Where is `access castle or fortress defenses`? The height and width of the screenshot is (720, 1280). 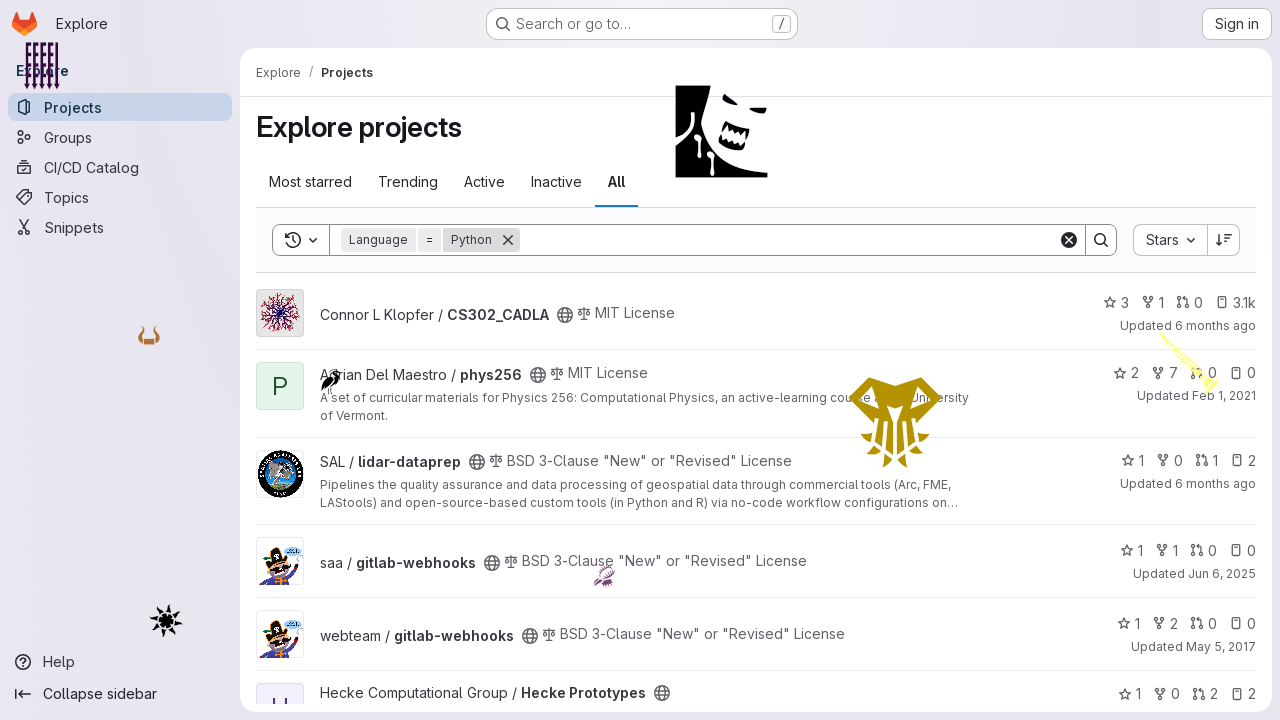
access castle or fortress defenses is located at coordinates (41, 65).